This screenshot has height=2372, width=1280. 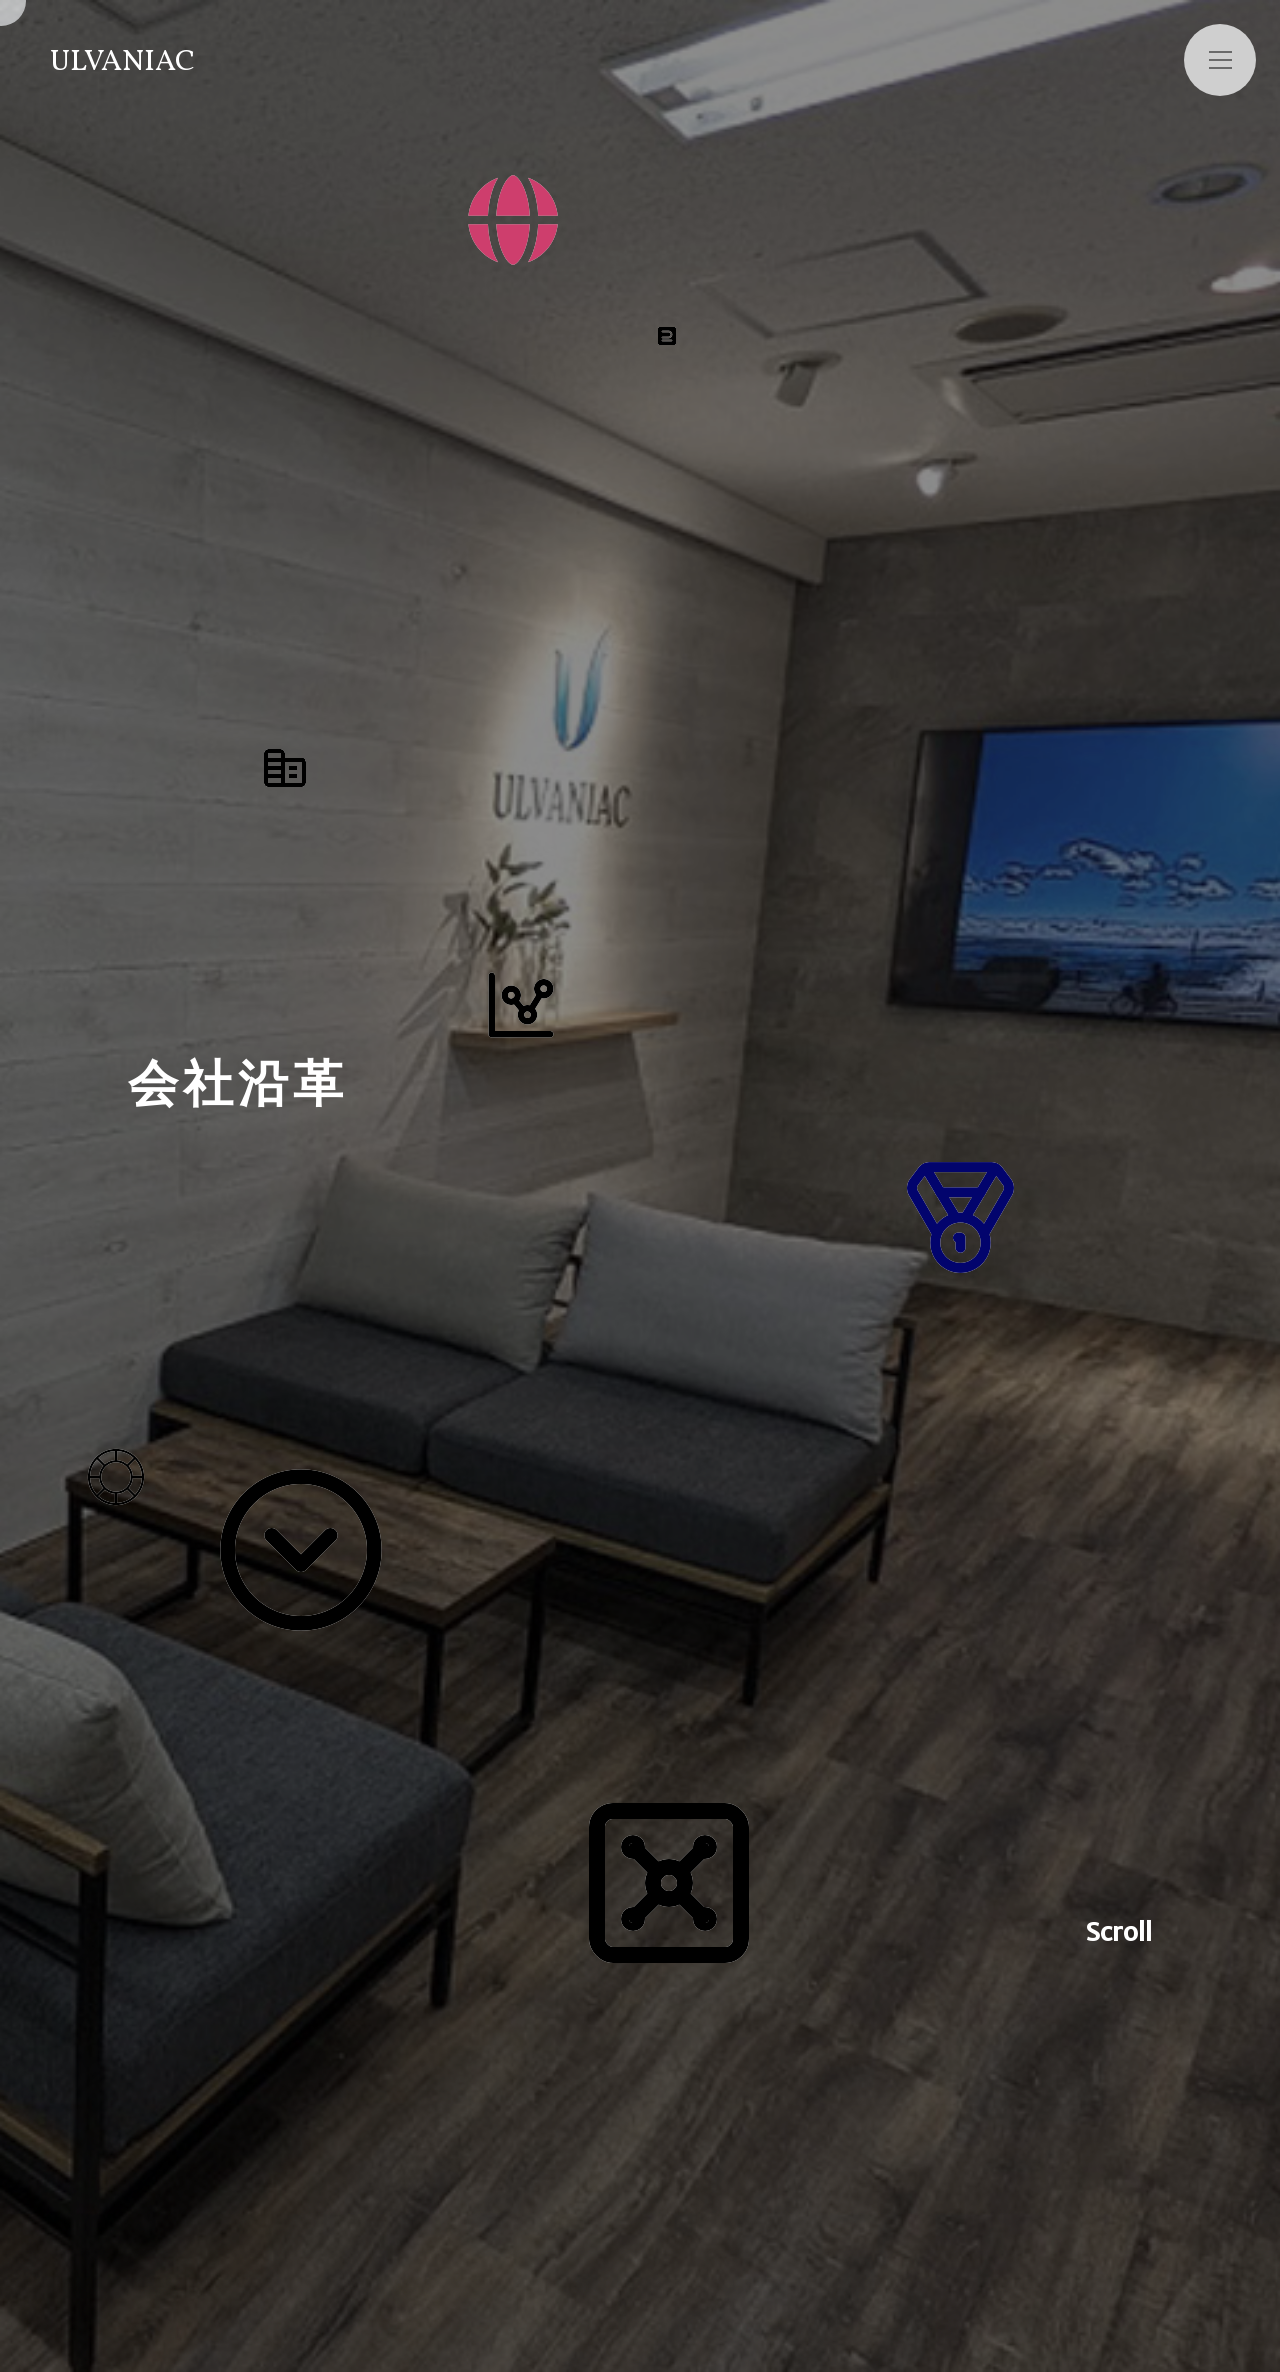 What do you see at coordinates (521, 1005) in the screenshot?
I see `view scatter plot or data visualization` at bounding box center [521, 1005].